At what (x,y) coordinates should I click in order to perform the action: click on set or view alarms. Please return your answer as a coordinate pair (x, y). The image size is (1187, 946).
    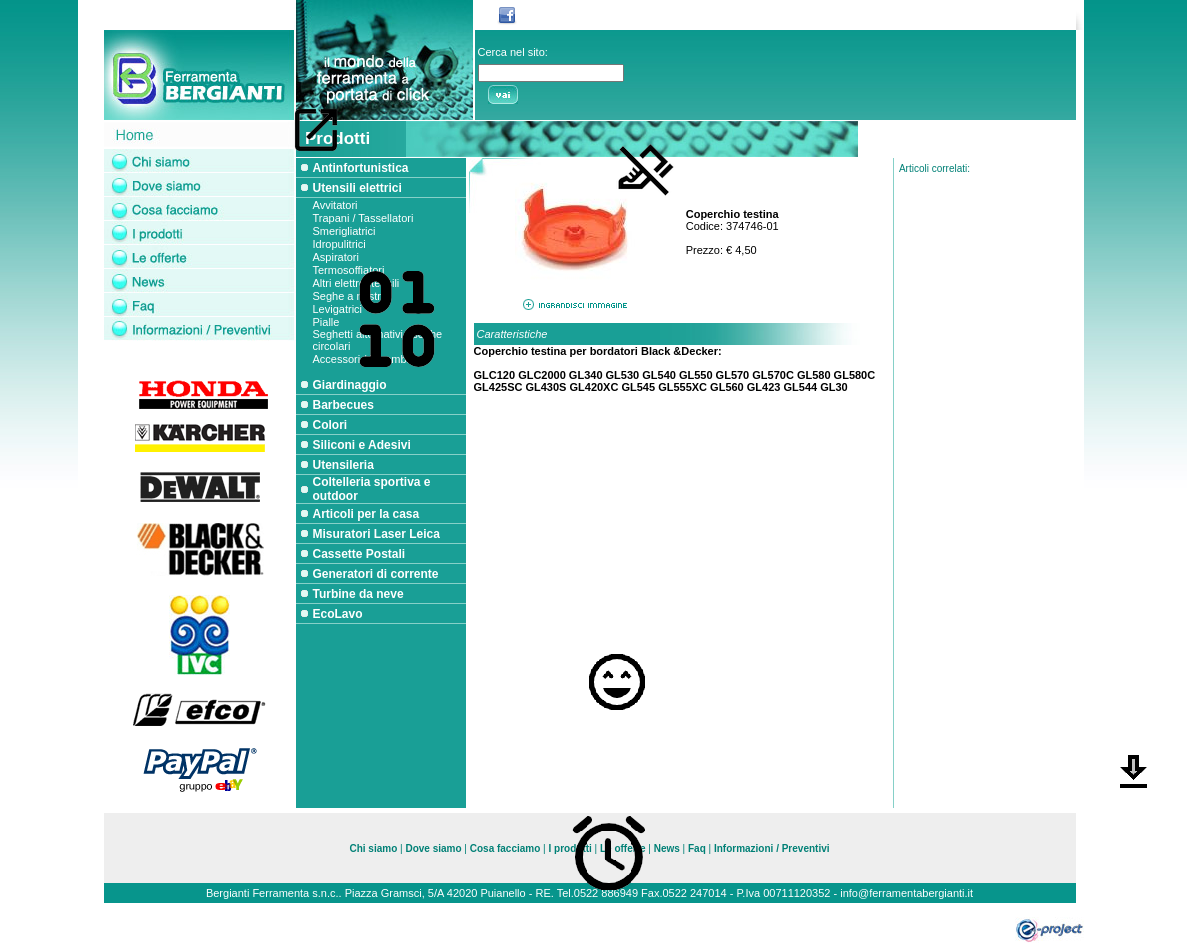
    Looking at the image, I should click on (609, 853).